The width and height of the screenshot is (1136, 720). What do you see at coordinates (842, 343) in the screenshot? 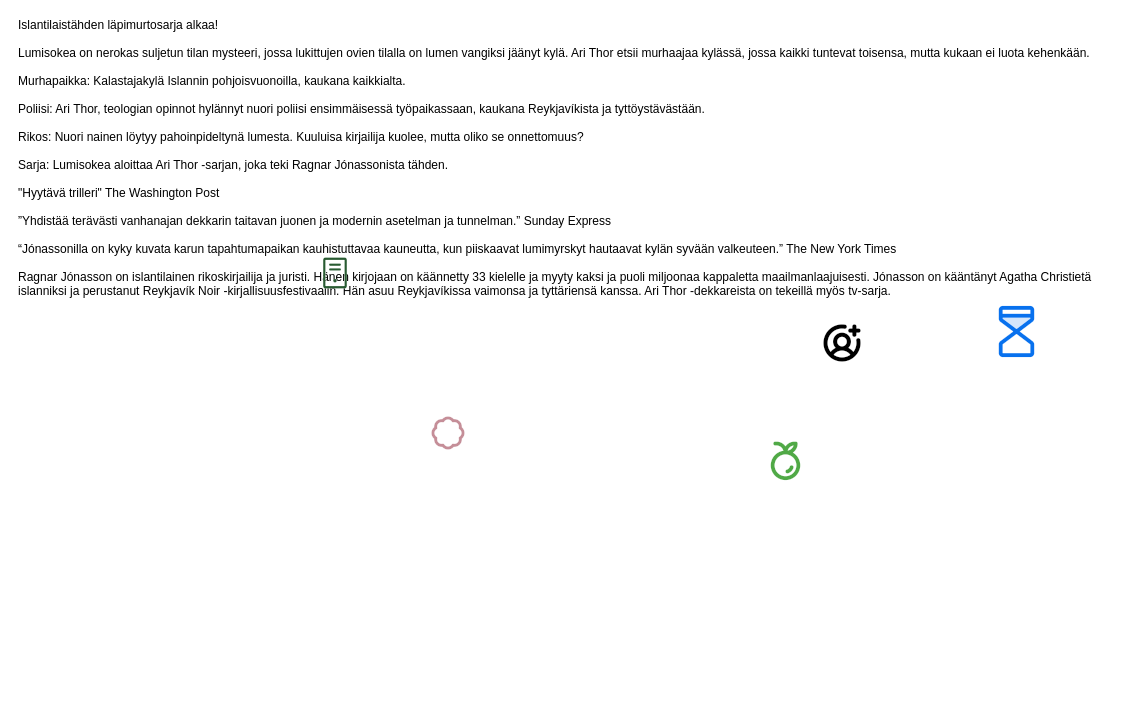
I see `add a new user or contact` at bounding box center [842, 343].